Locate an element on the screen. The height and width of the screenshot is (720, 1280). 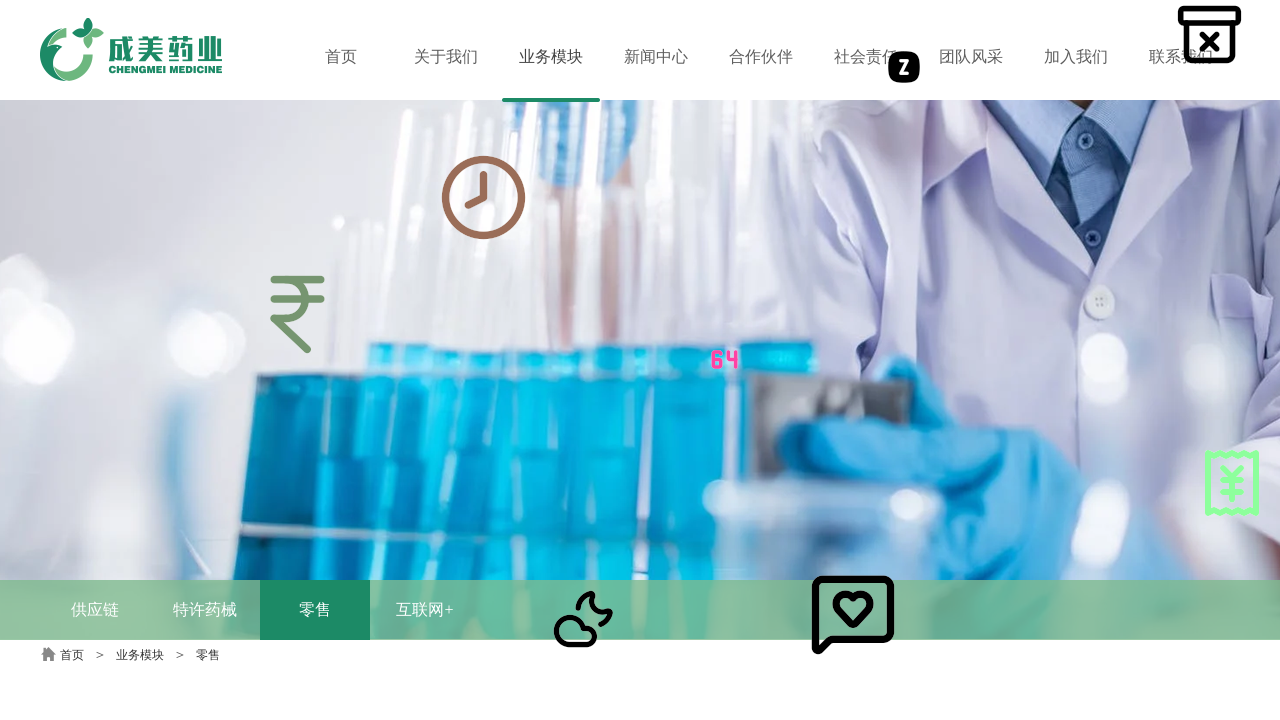
view price or amount in indian rupees is located at coordinates (297, 314).